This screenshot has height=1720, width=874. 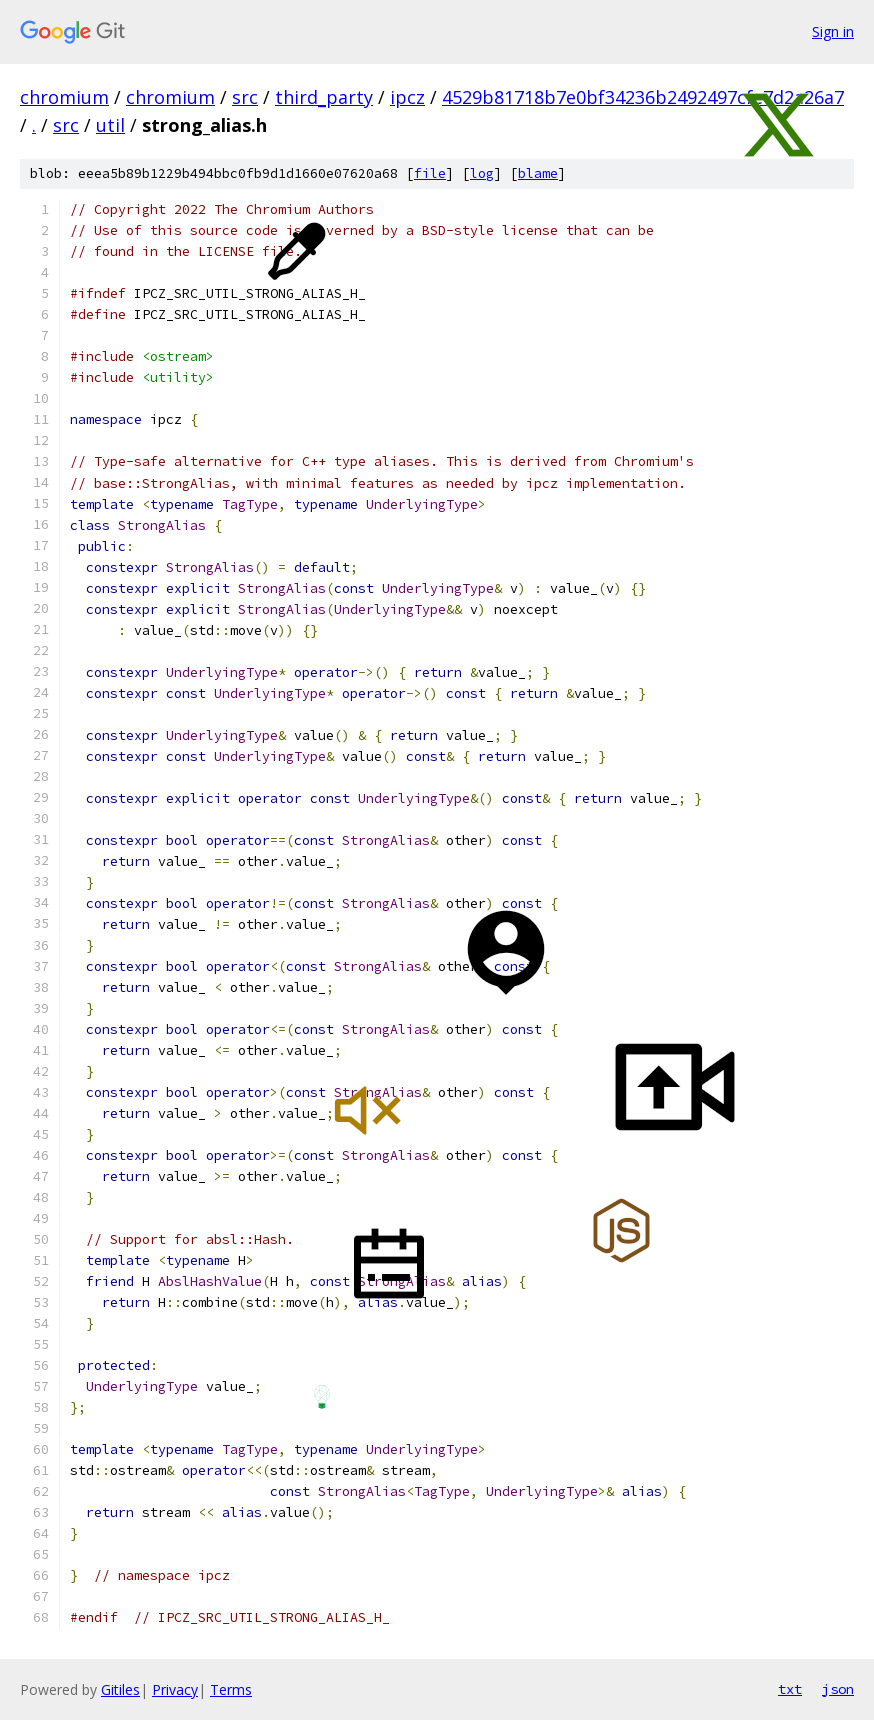 What do you see at coordinates (389, 1267) in the screenshot?
I see `view calendar tasks and to-dos` at bounding box center [389, 1267].